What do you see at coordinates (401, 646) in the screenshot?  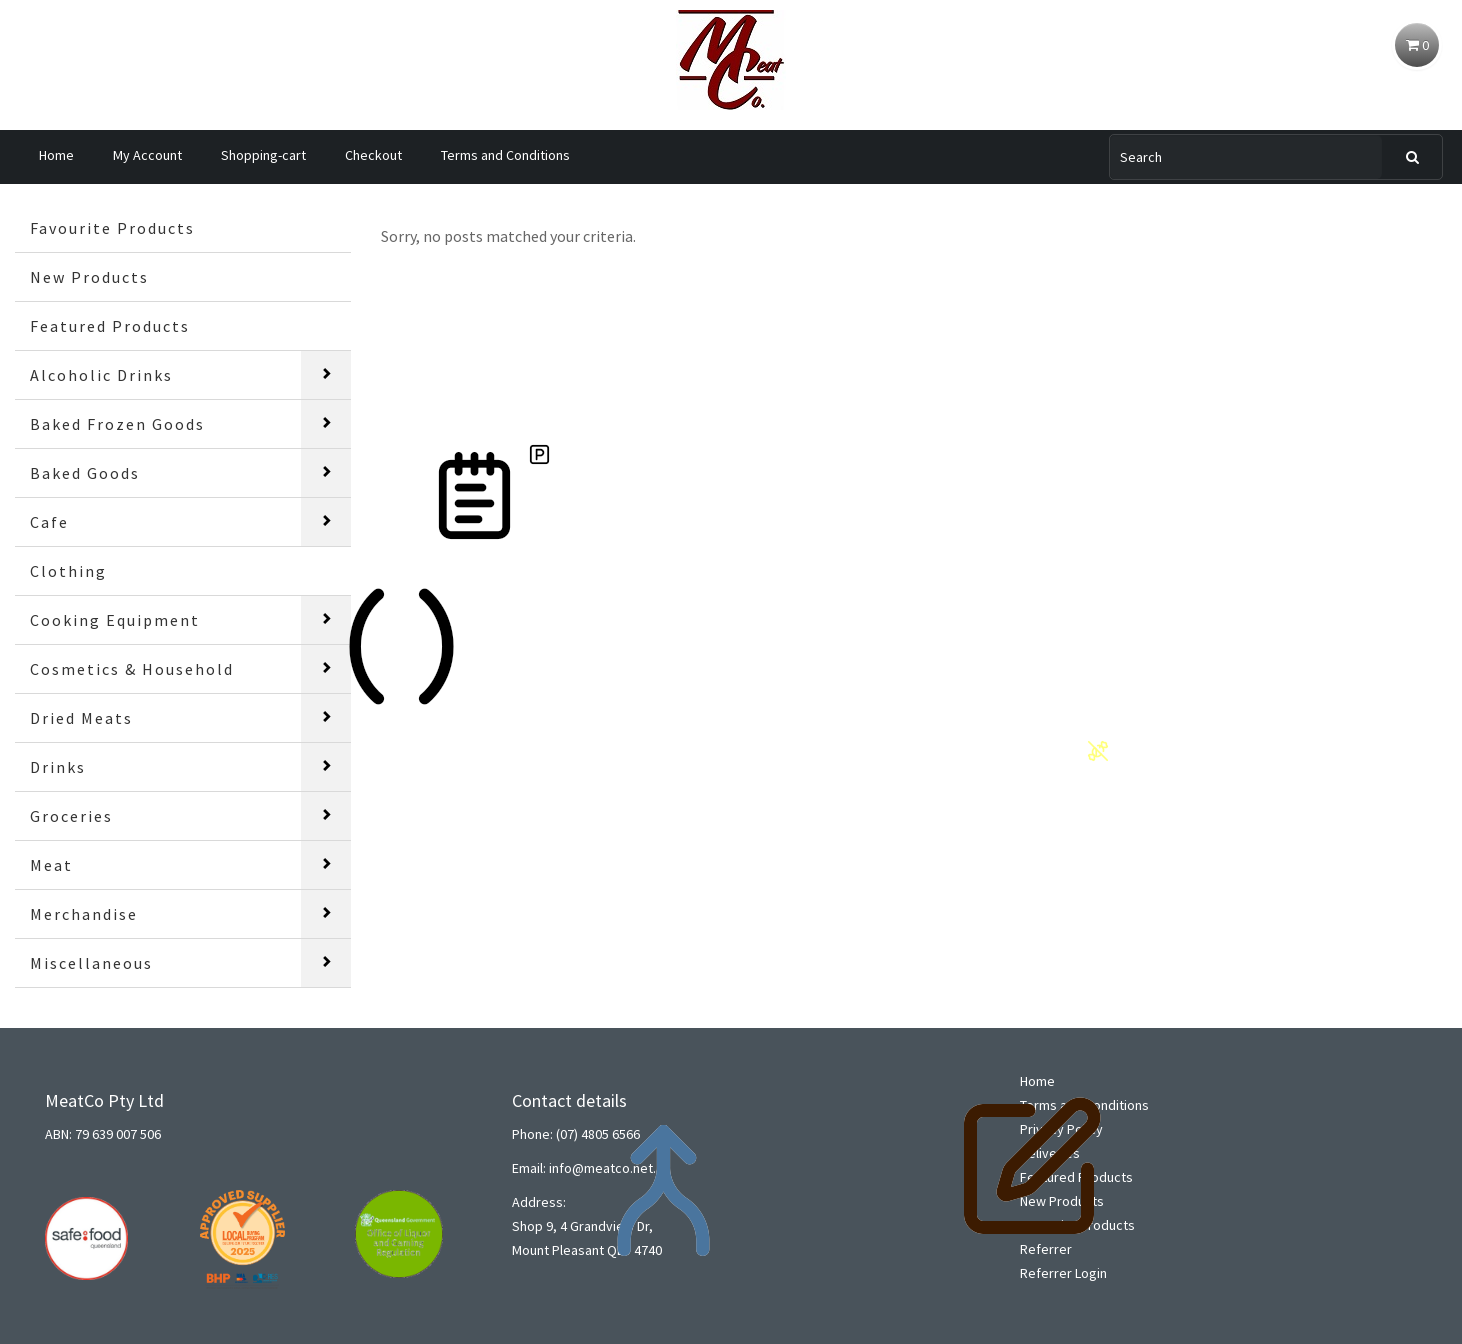 I see `insert parentheses or brackets in text` at bounding box center [401, 646].